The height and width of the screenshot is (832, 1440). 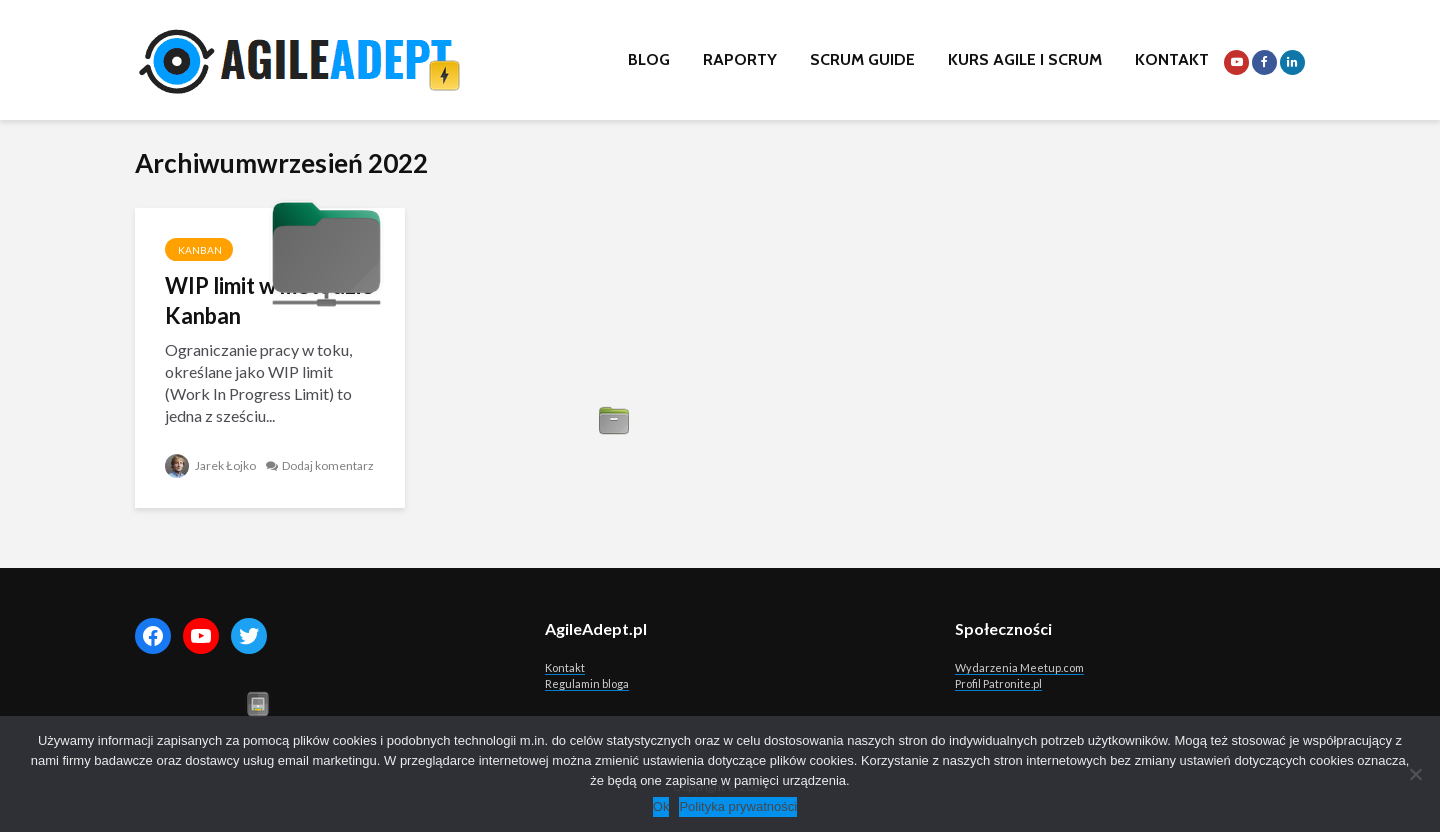 What do you see at coordinates (326, 252) in the screenshot?
I see `access files stored on a remote server` at bounding box center [326, 252].